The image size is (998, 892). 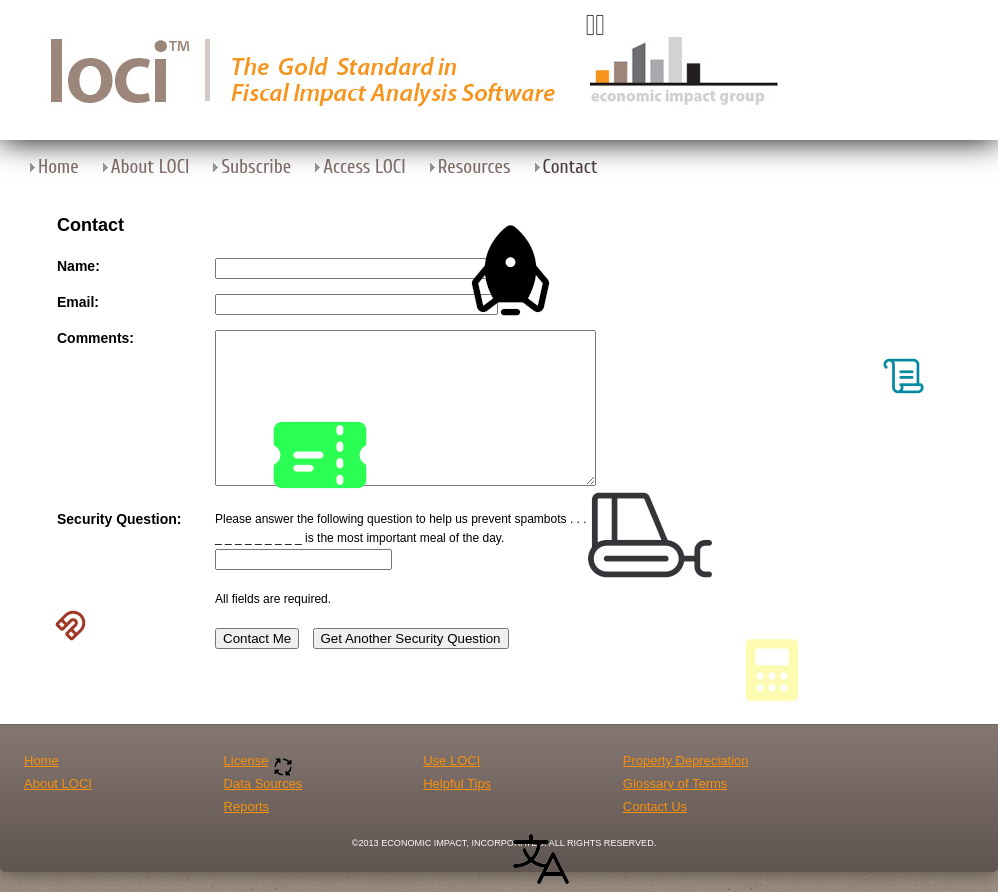 I want to click on translate text to another language, so click(x=539, y=860).